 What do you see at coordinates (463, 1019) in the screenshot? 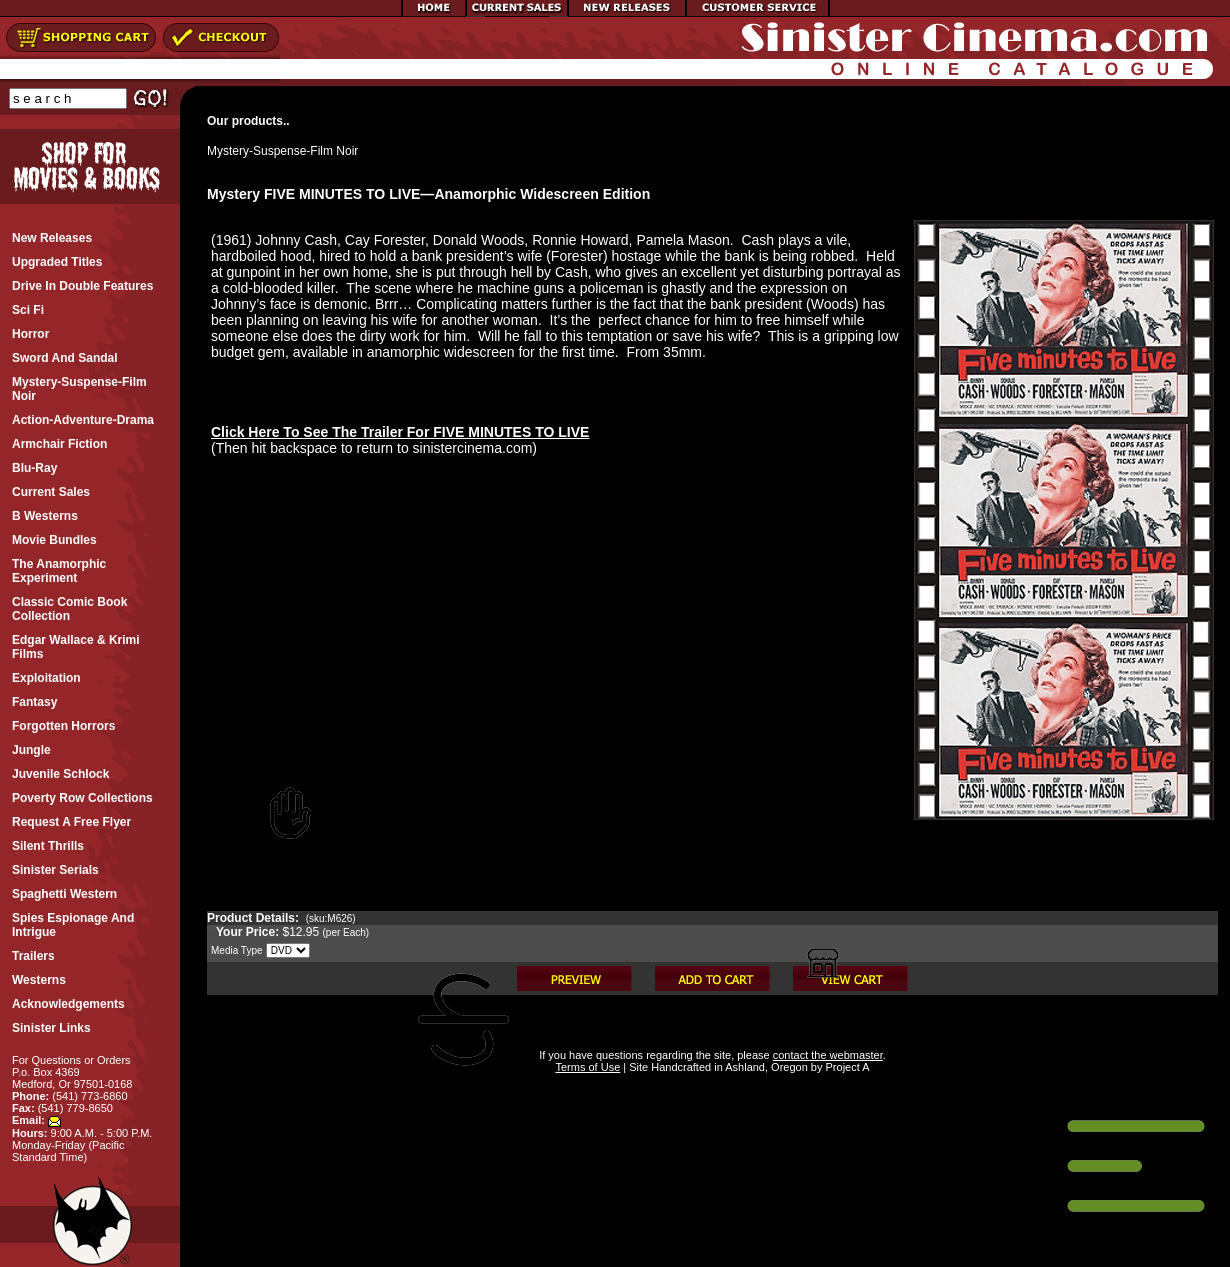
I see `apply strikethrough formatting to selected text` at bounding box center [463, 1019].